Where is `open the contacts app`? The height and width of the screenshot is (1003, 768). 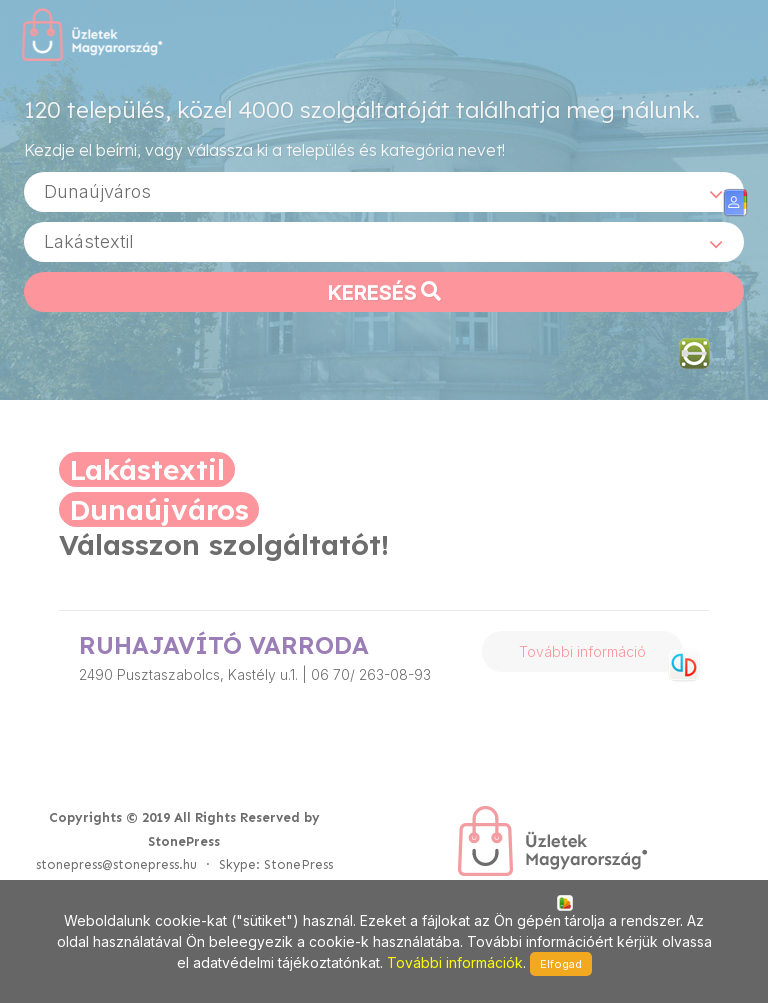 open the contacts app is located at coordinates (735, 202).